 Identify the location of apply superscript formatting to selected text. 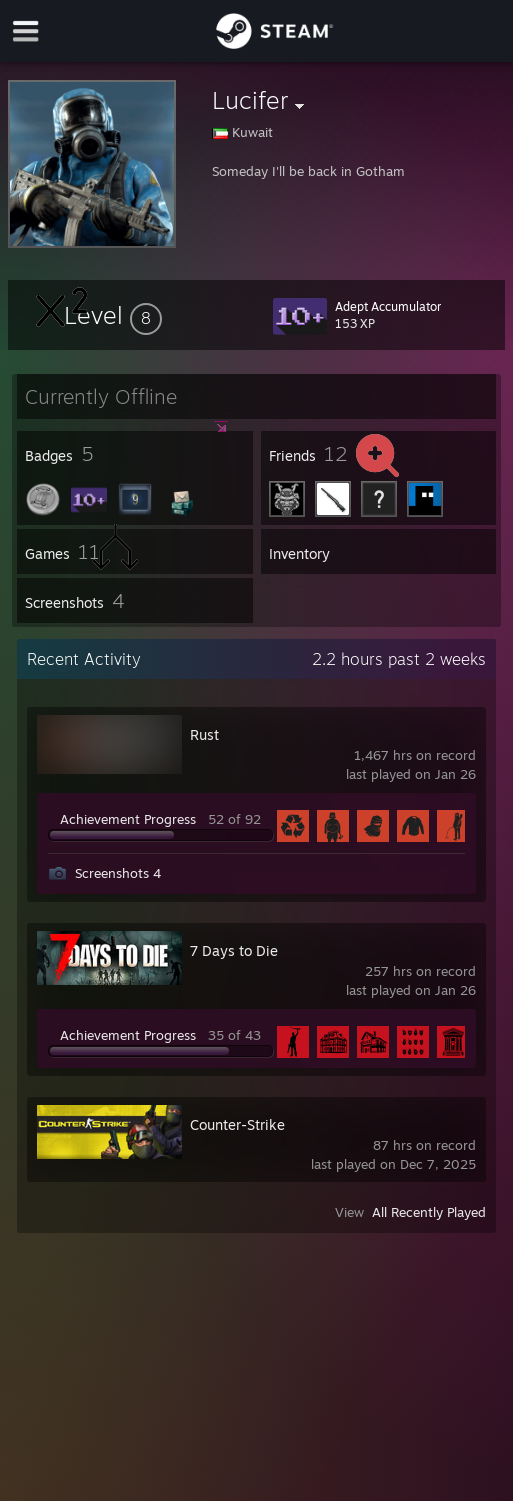
(59, 308).